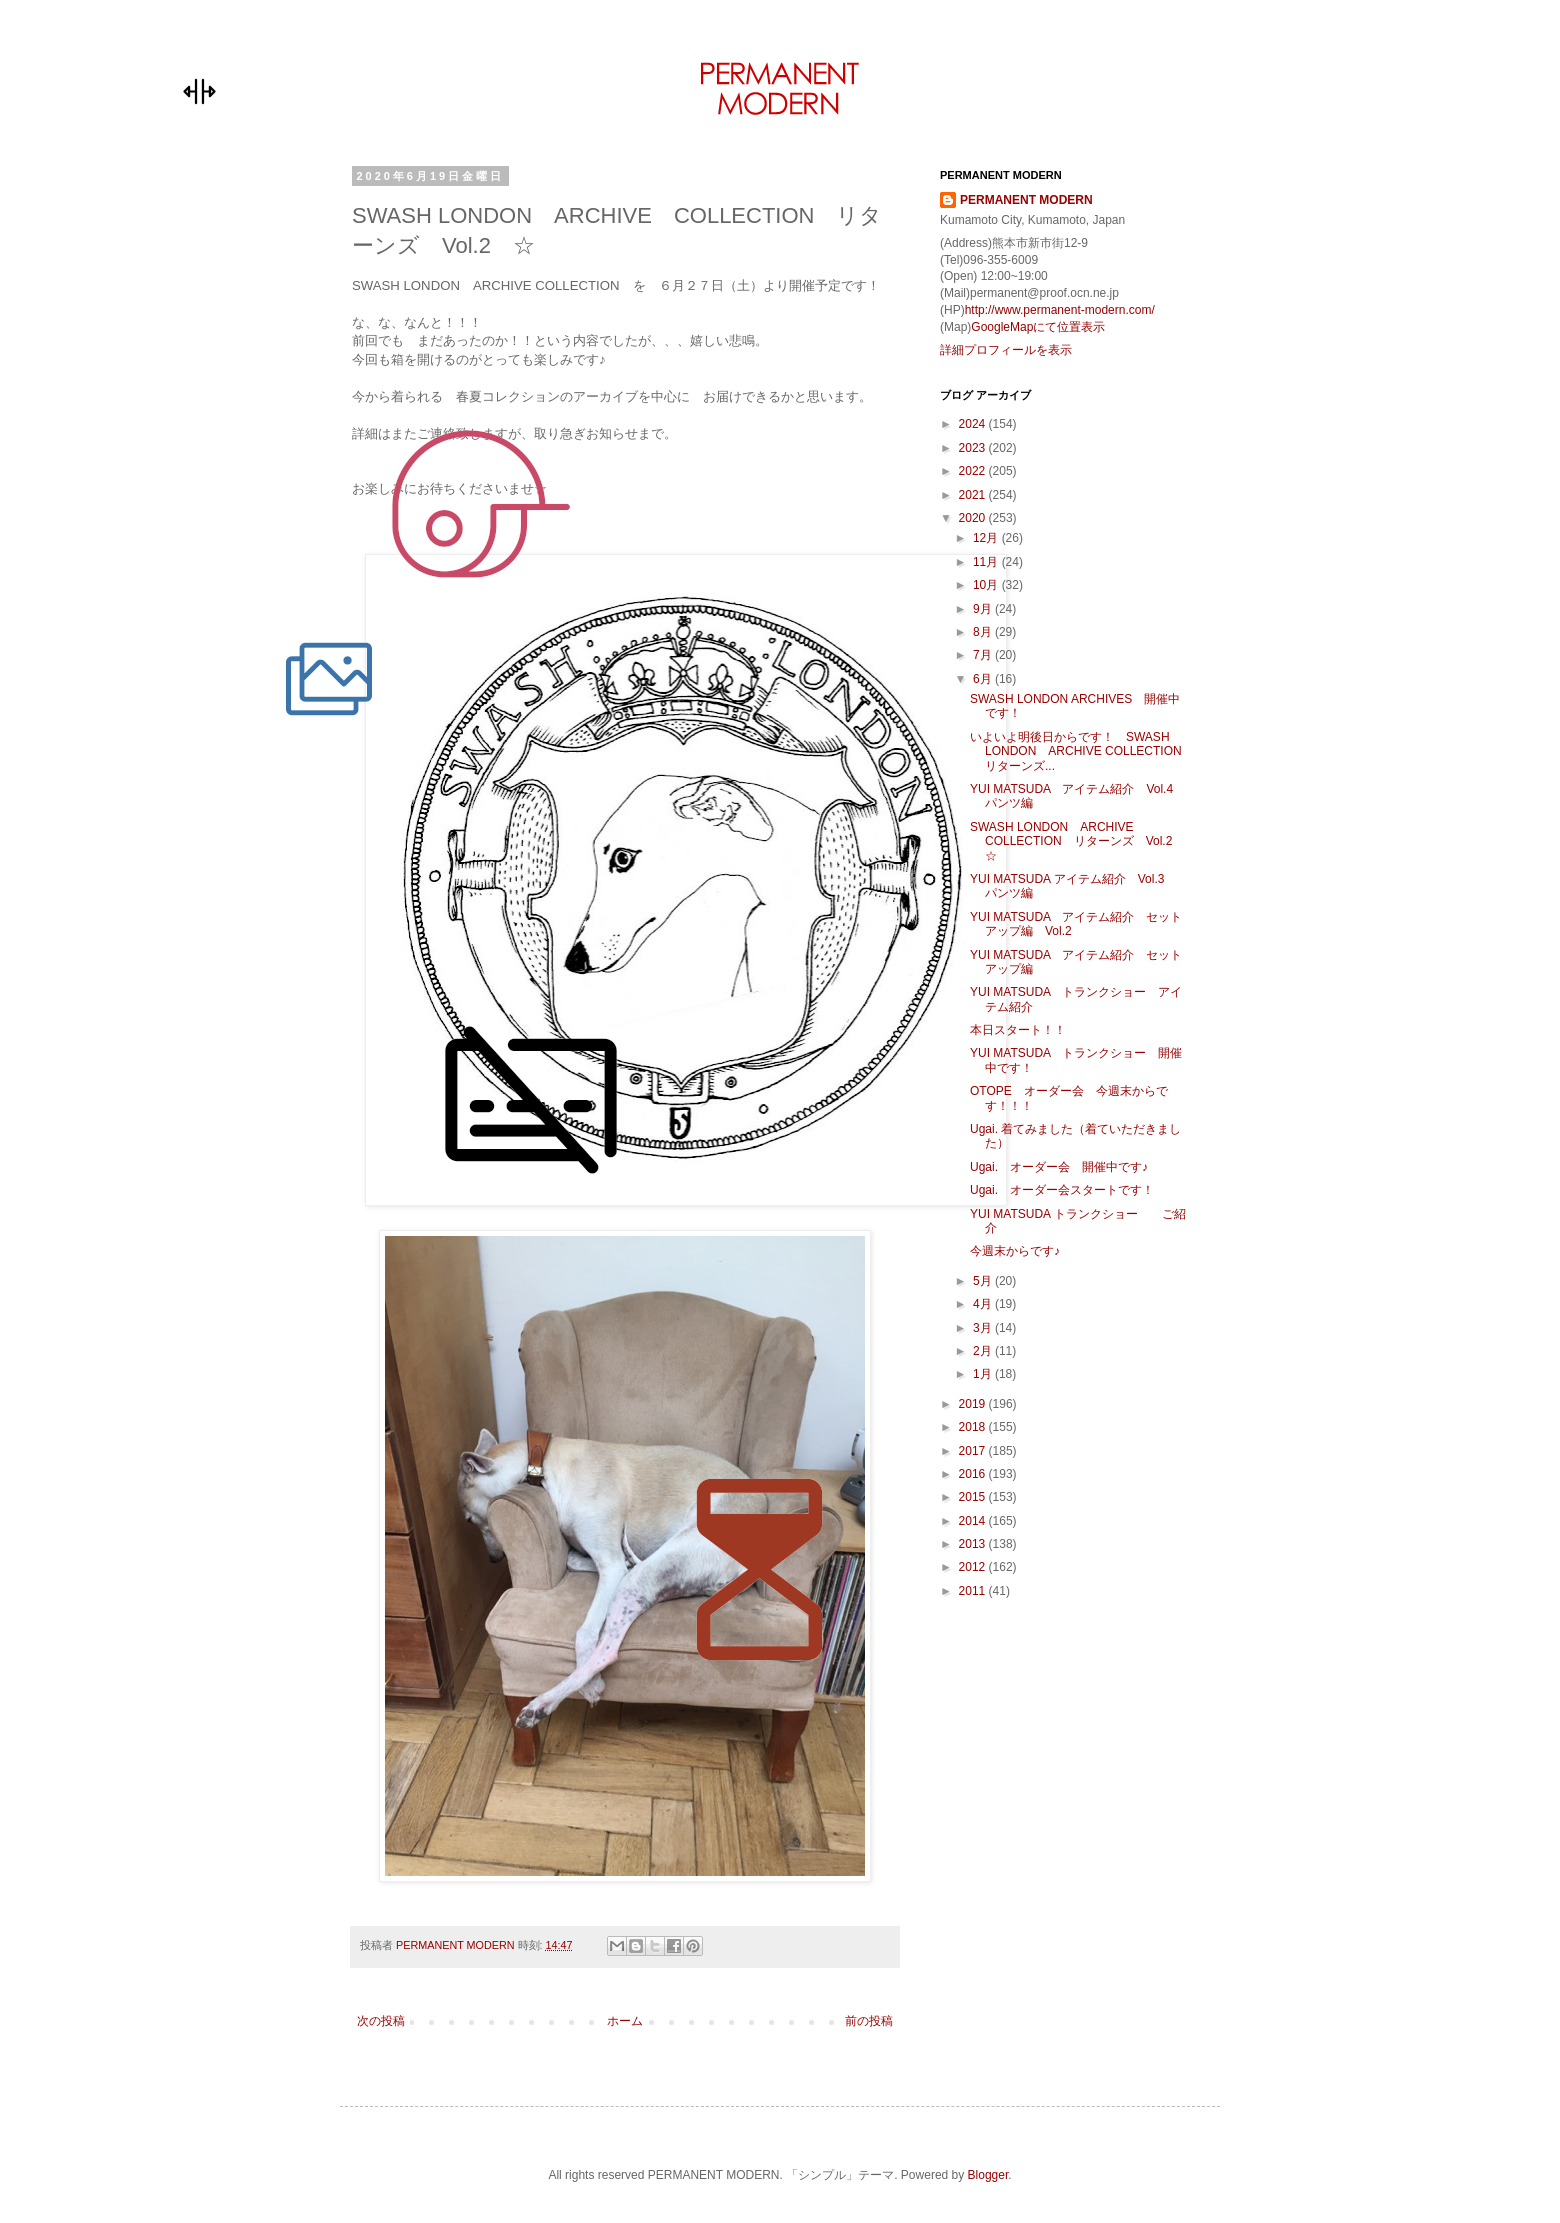 This screenshot has height=2223, width=1560. I want to click on split view horizontally, so click(199, 91).